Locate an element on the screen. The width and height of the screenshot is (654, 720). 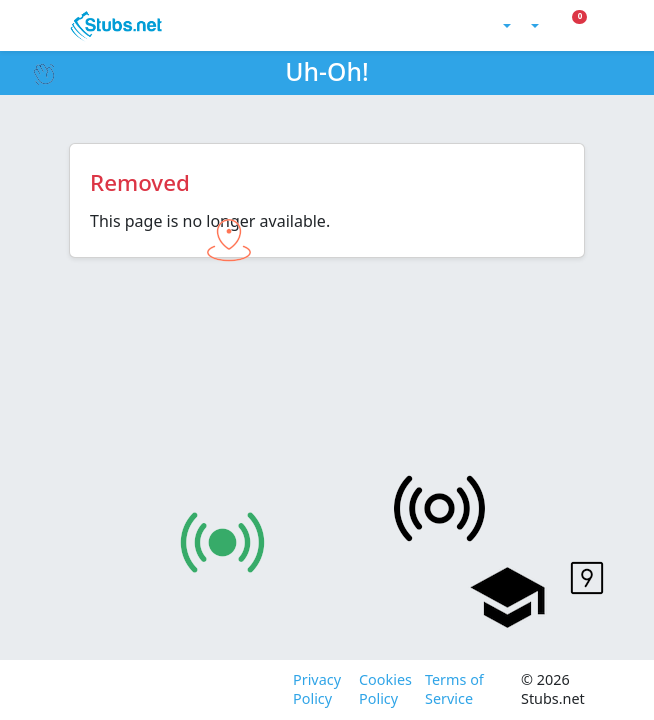
select or input the number nine is located at coordinates (587, 578).